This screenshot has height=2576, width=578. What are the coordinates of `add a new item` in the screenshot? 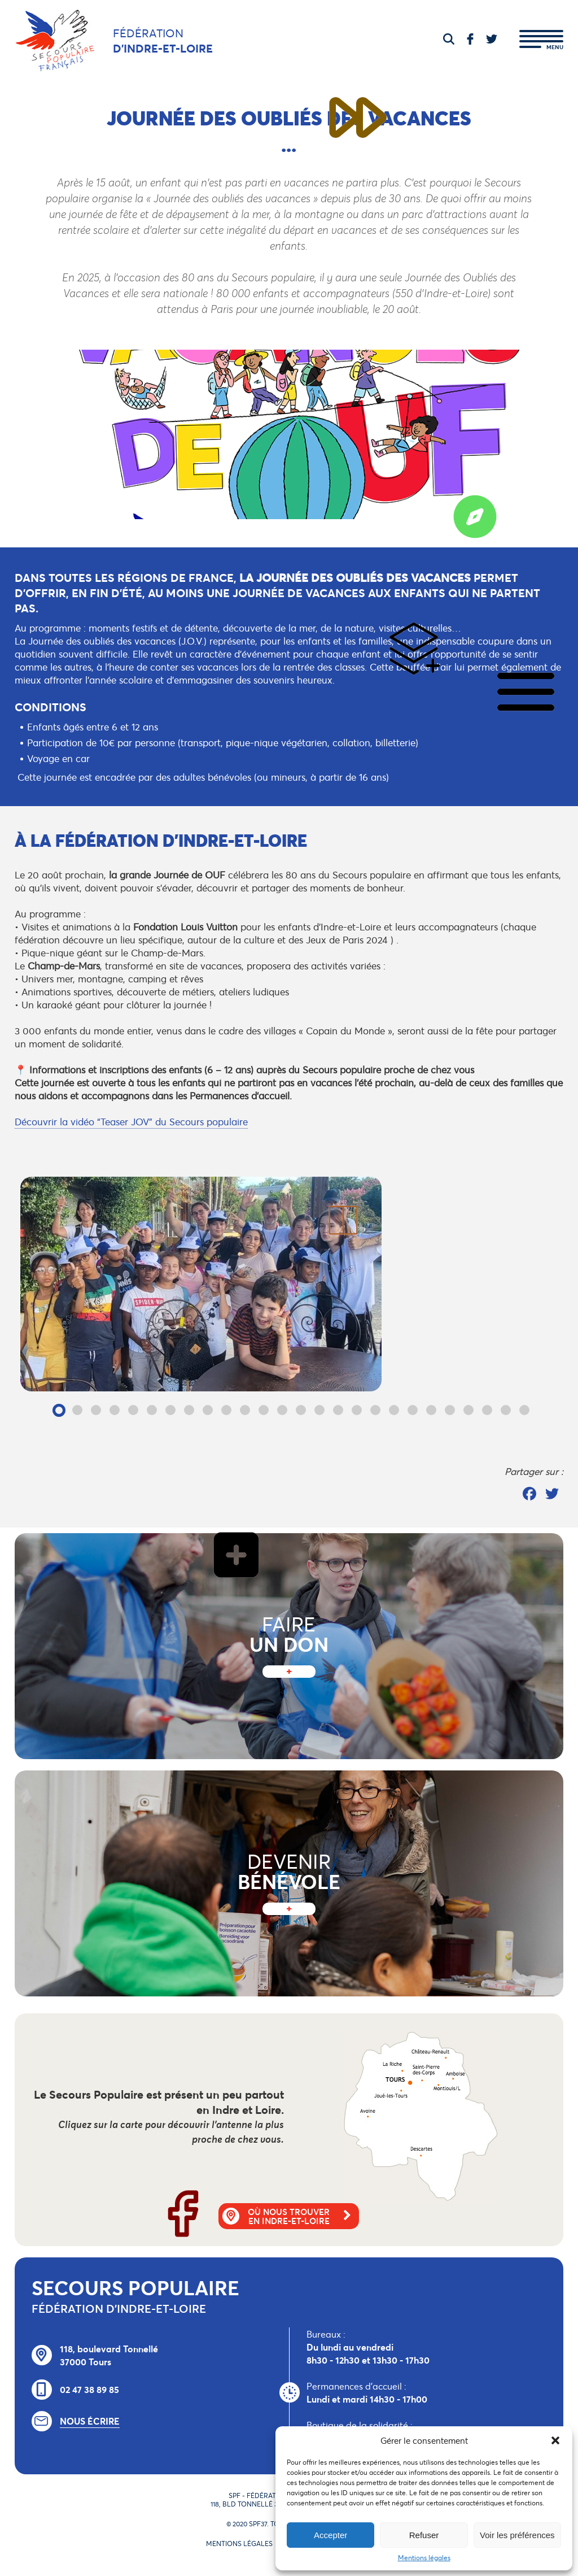 It's located at (236, 1555).